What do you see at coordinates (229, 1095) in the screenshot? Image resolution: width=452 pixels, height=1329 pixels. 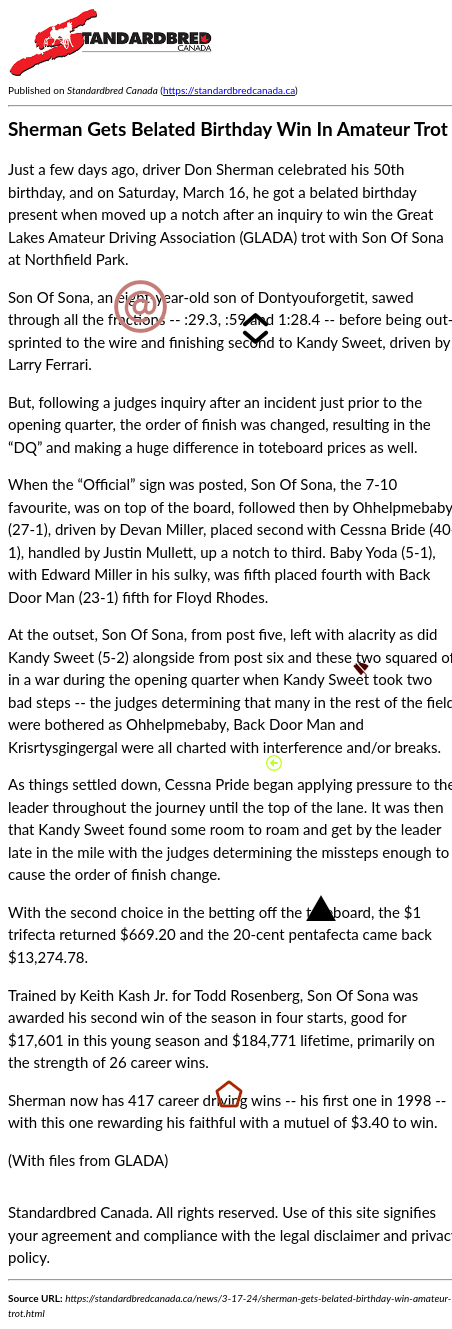 I see `pentagon shape indicator` at bounding box center [229, 1095].